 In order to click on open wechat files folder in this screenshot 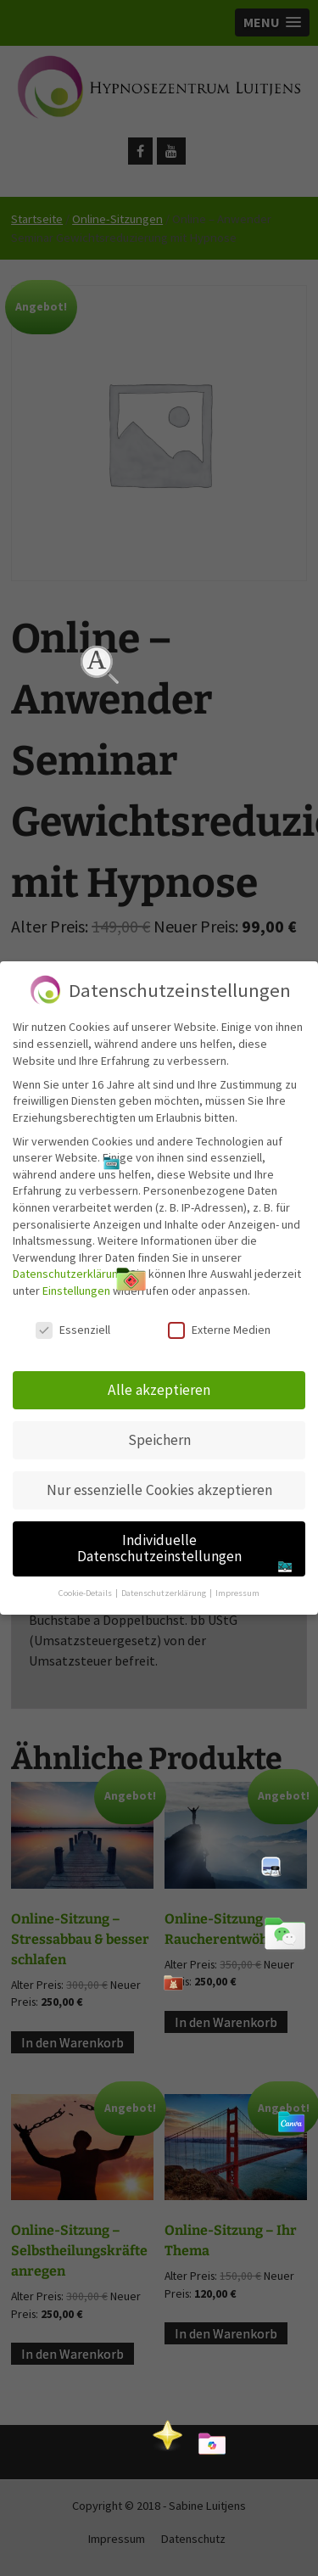, I will do `click(285, 1935)`.